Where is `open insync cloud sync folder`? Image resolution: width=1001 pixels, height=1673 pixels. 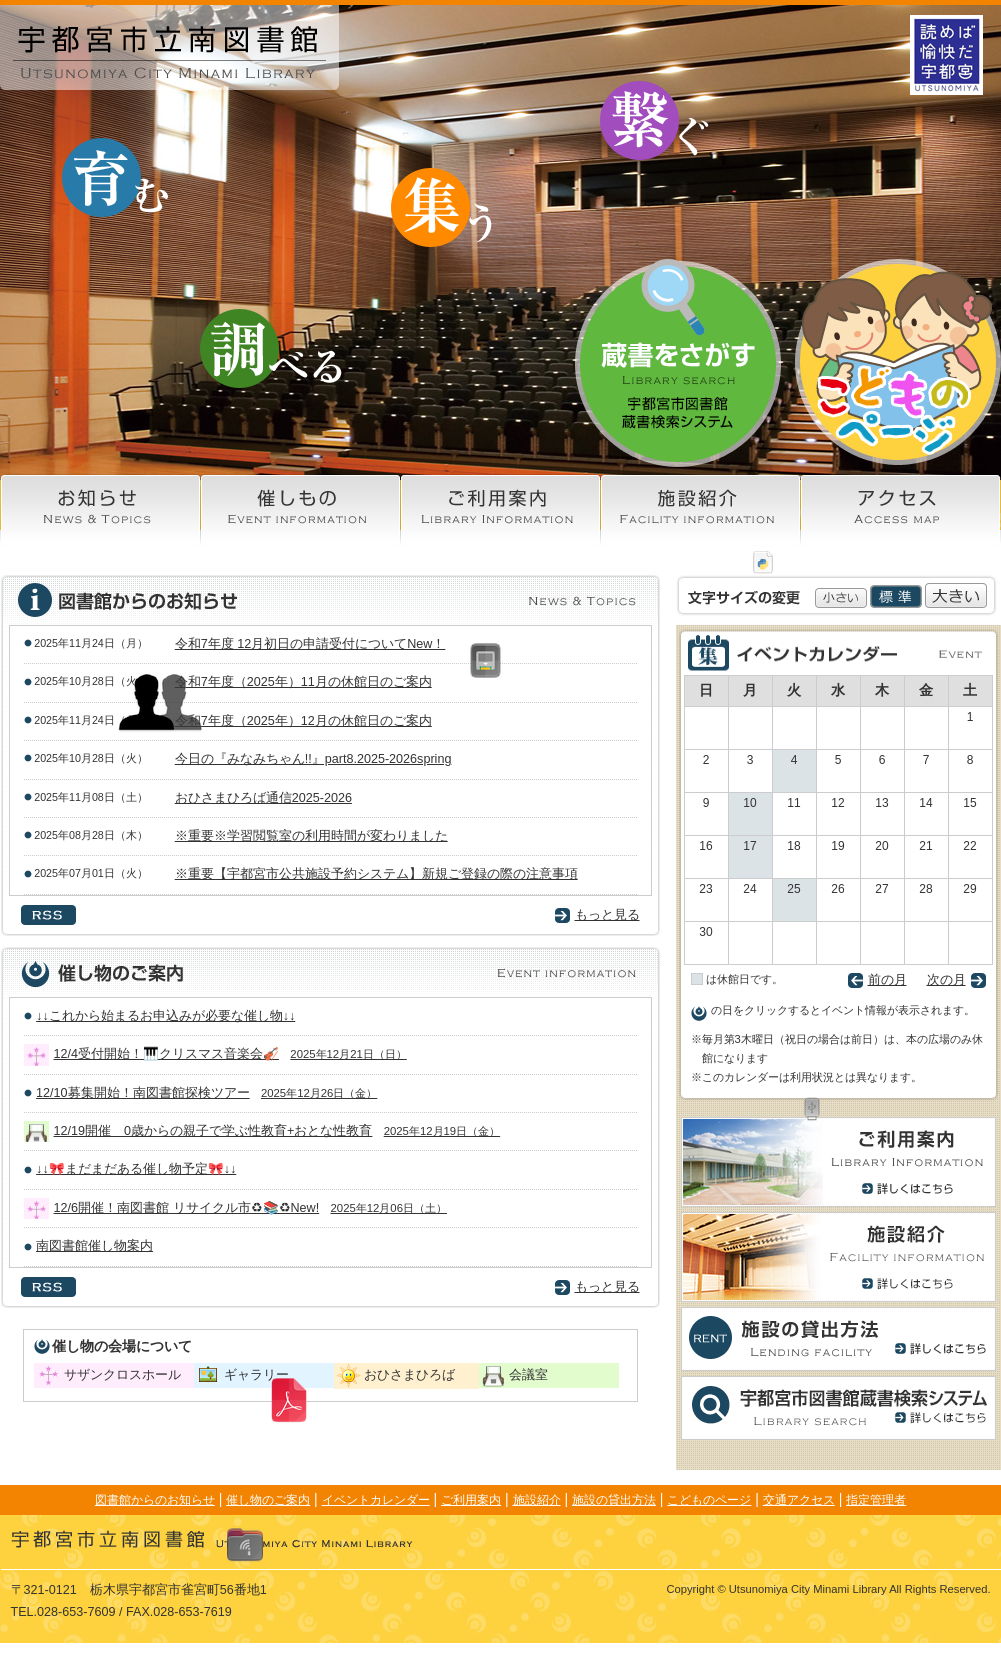 open insync cloud sync folder is located at coordinates (245, 1544).